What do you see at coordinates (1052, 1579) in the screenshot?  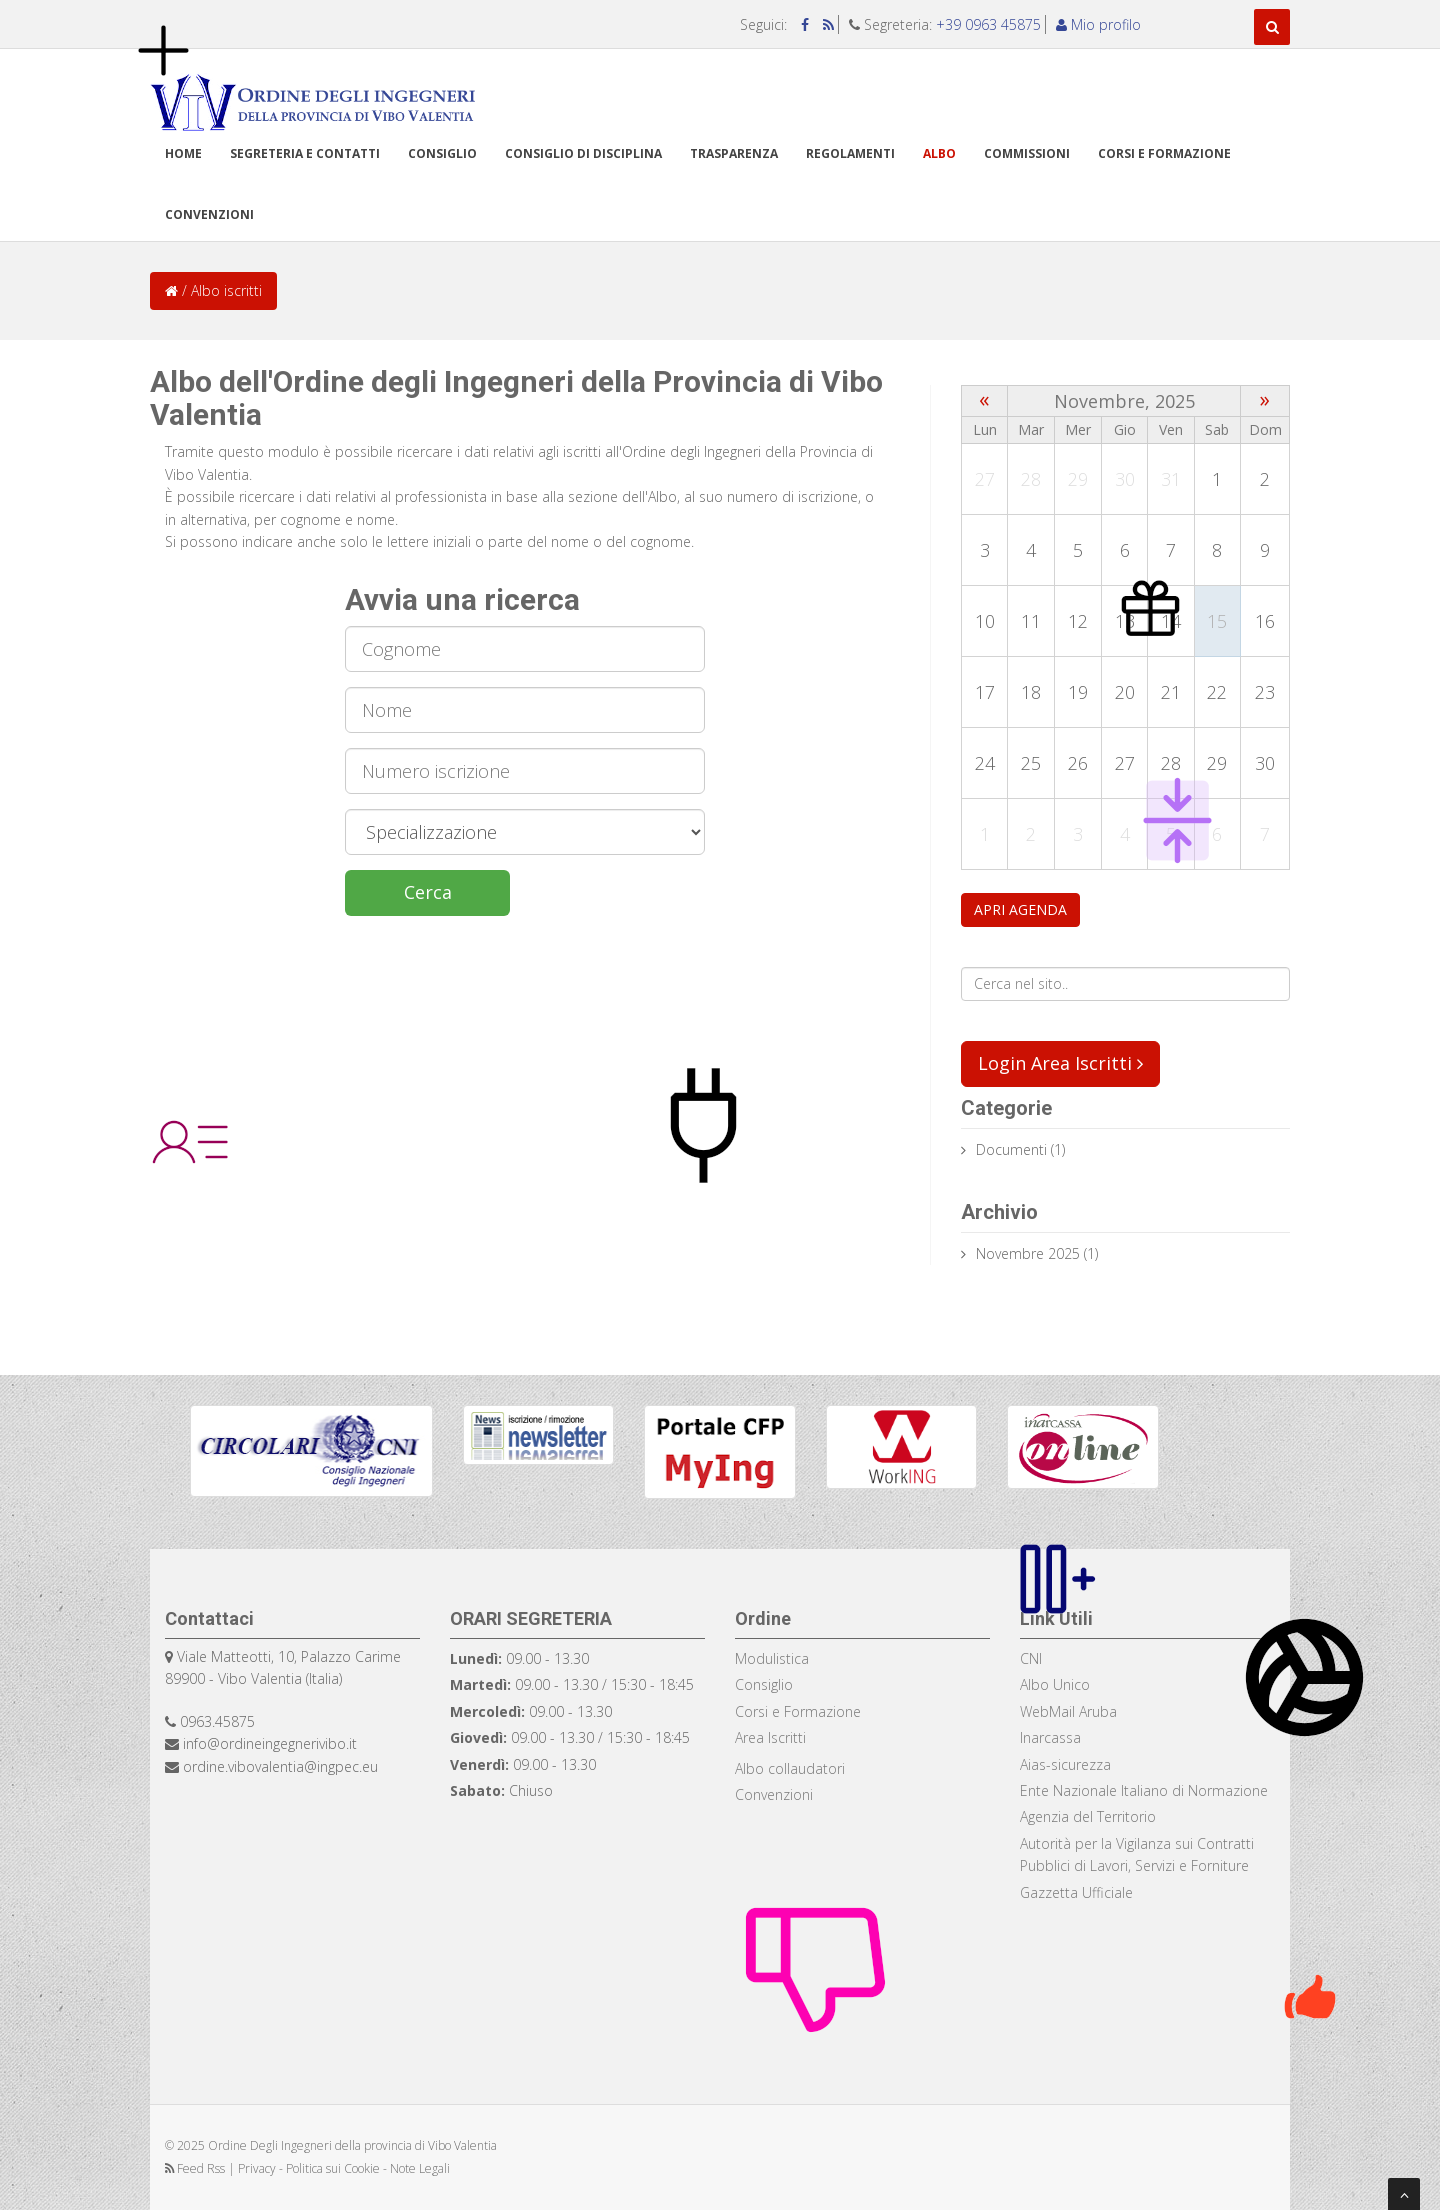 I see `add a new column to the right` at bounding box center [1052, 1579].